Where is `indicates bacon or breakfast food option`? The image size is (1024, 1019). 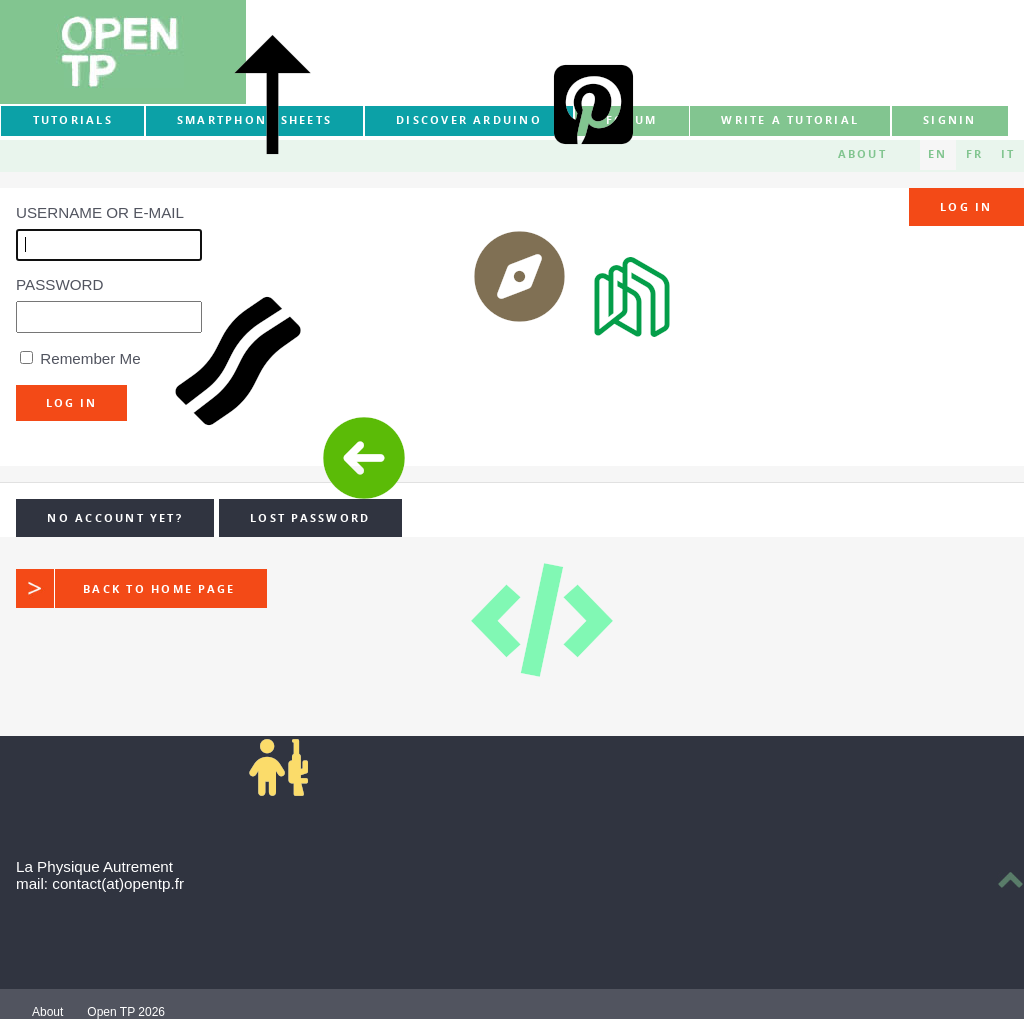 indicates bacon or breakfast food option is located at coordinates (238, 361).